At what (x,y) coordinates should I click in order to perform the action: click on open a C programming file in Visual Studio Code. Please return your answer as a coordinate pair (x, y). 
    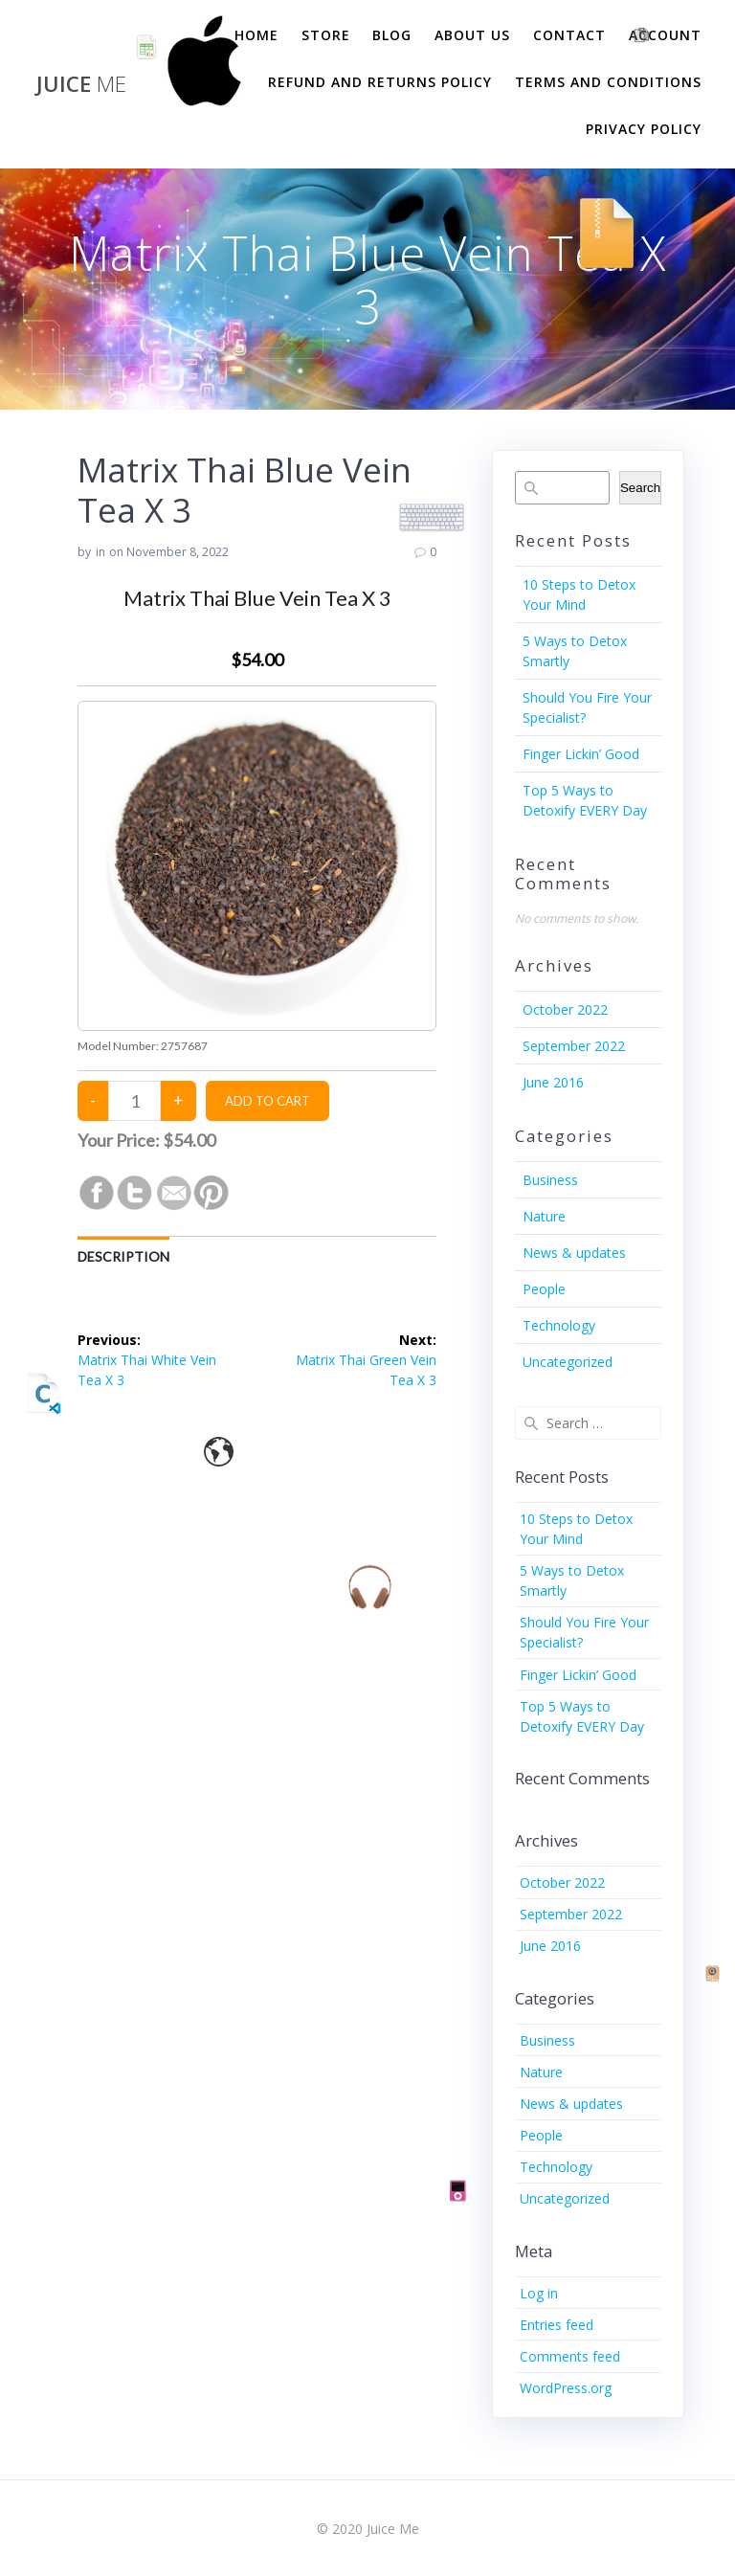
    Looking at the image, I should click on (43, 1394).